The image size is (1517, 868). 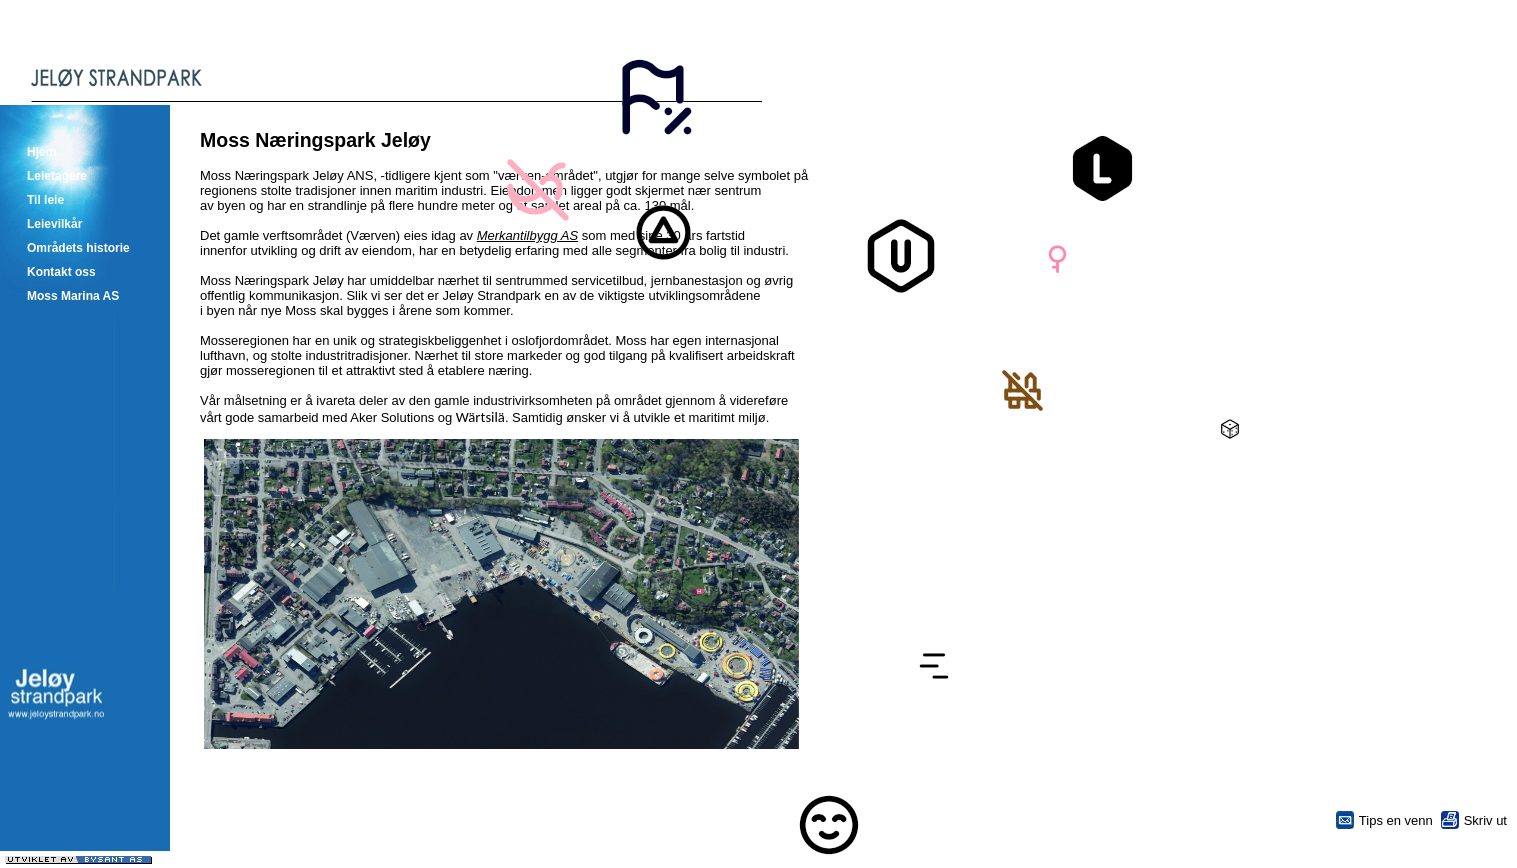 What do you see at coordinates (653, 96) in the screenshot?
I see `view flagged discounts or promotions` at bounding box center [653, 96].